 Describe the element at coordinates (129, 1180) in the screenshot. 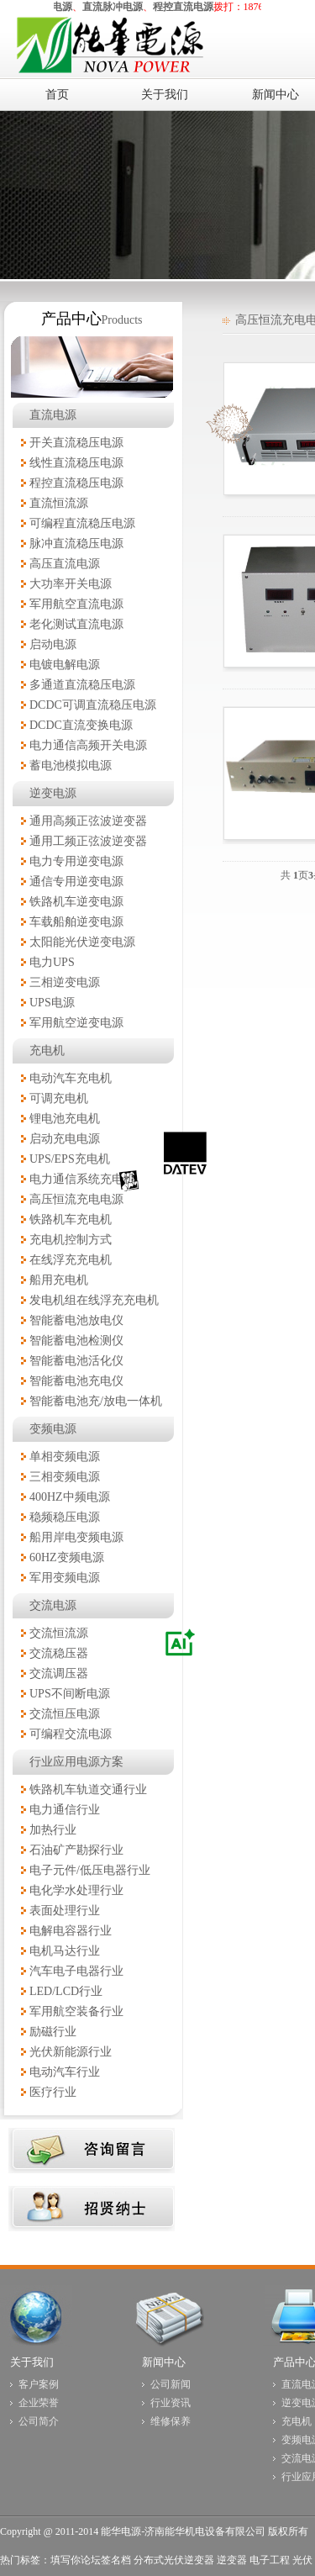

I see `open Datadog monitoring dashboard` at that location.